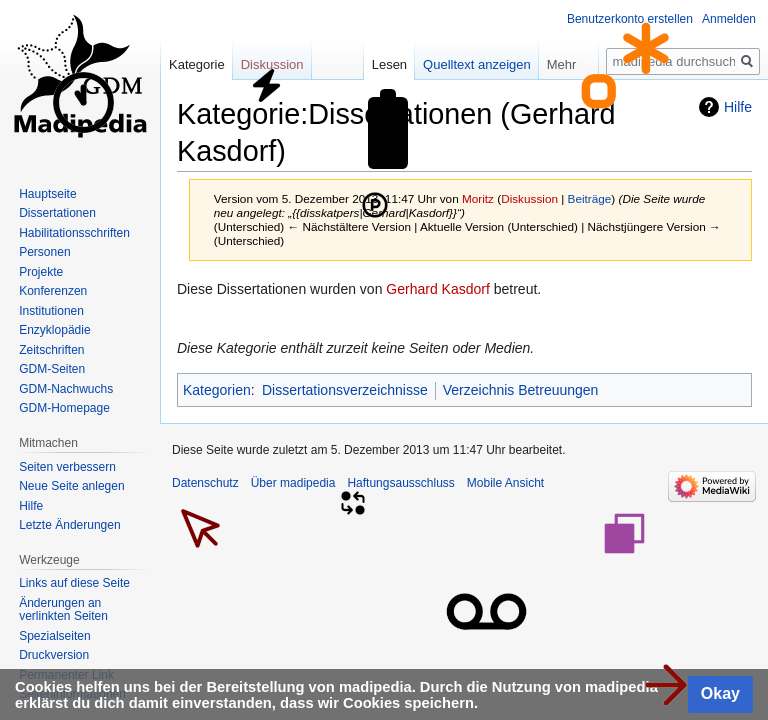  Describe the element at coordinates (375, 205) in the screenshot. I see `indicates parking availability or location` at that location.